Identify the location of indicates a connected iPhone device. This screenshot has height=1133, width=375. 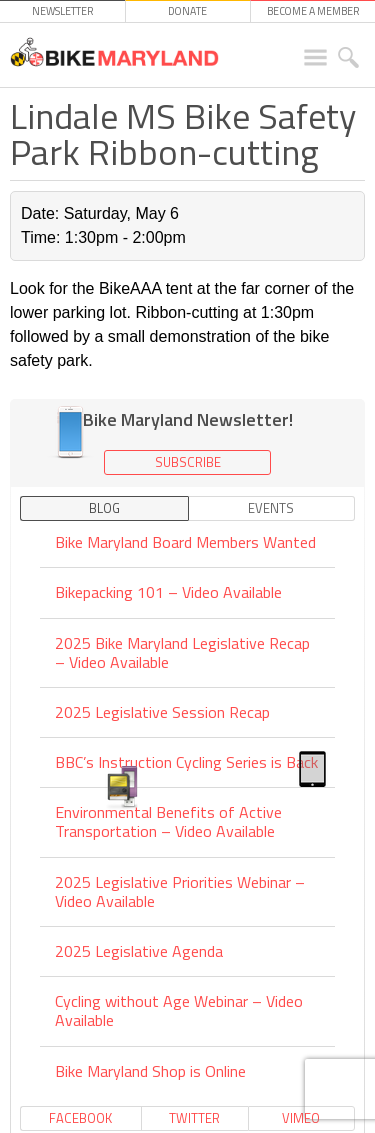
(70, 432).